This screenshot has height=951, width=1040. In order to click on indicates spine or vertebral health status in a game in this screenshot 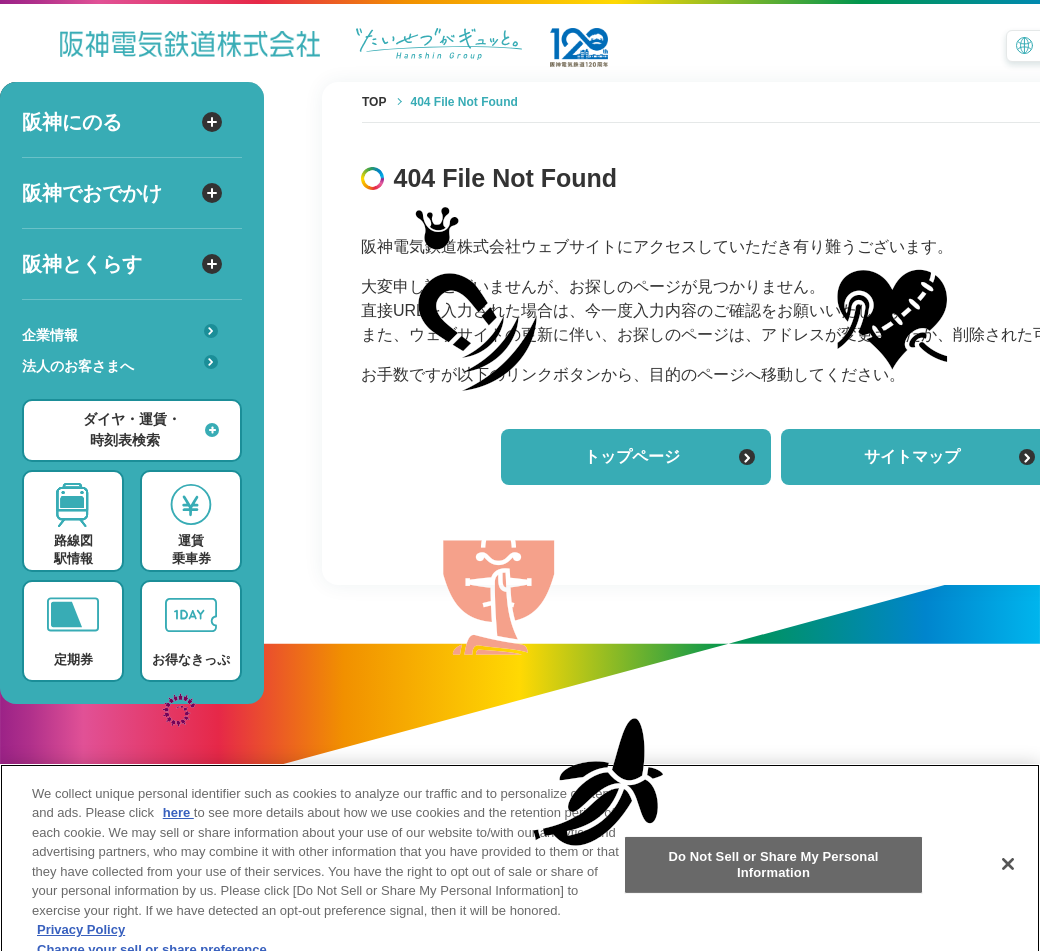, I will do `click(179, 710)`.